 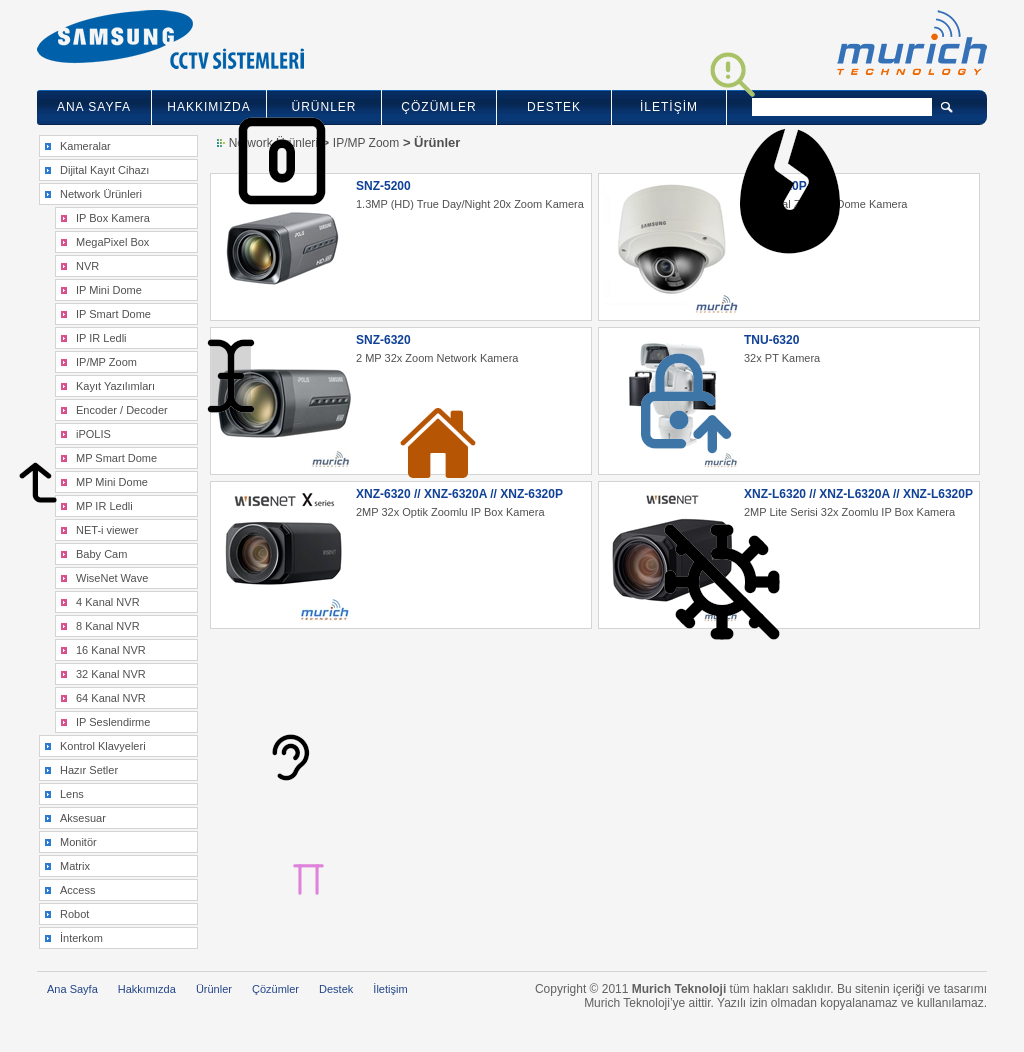 What do you see at coordinates (288, 757) in the screenshot?
I see `enable audio or listening features` at bounding box center [288, 757].